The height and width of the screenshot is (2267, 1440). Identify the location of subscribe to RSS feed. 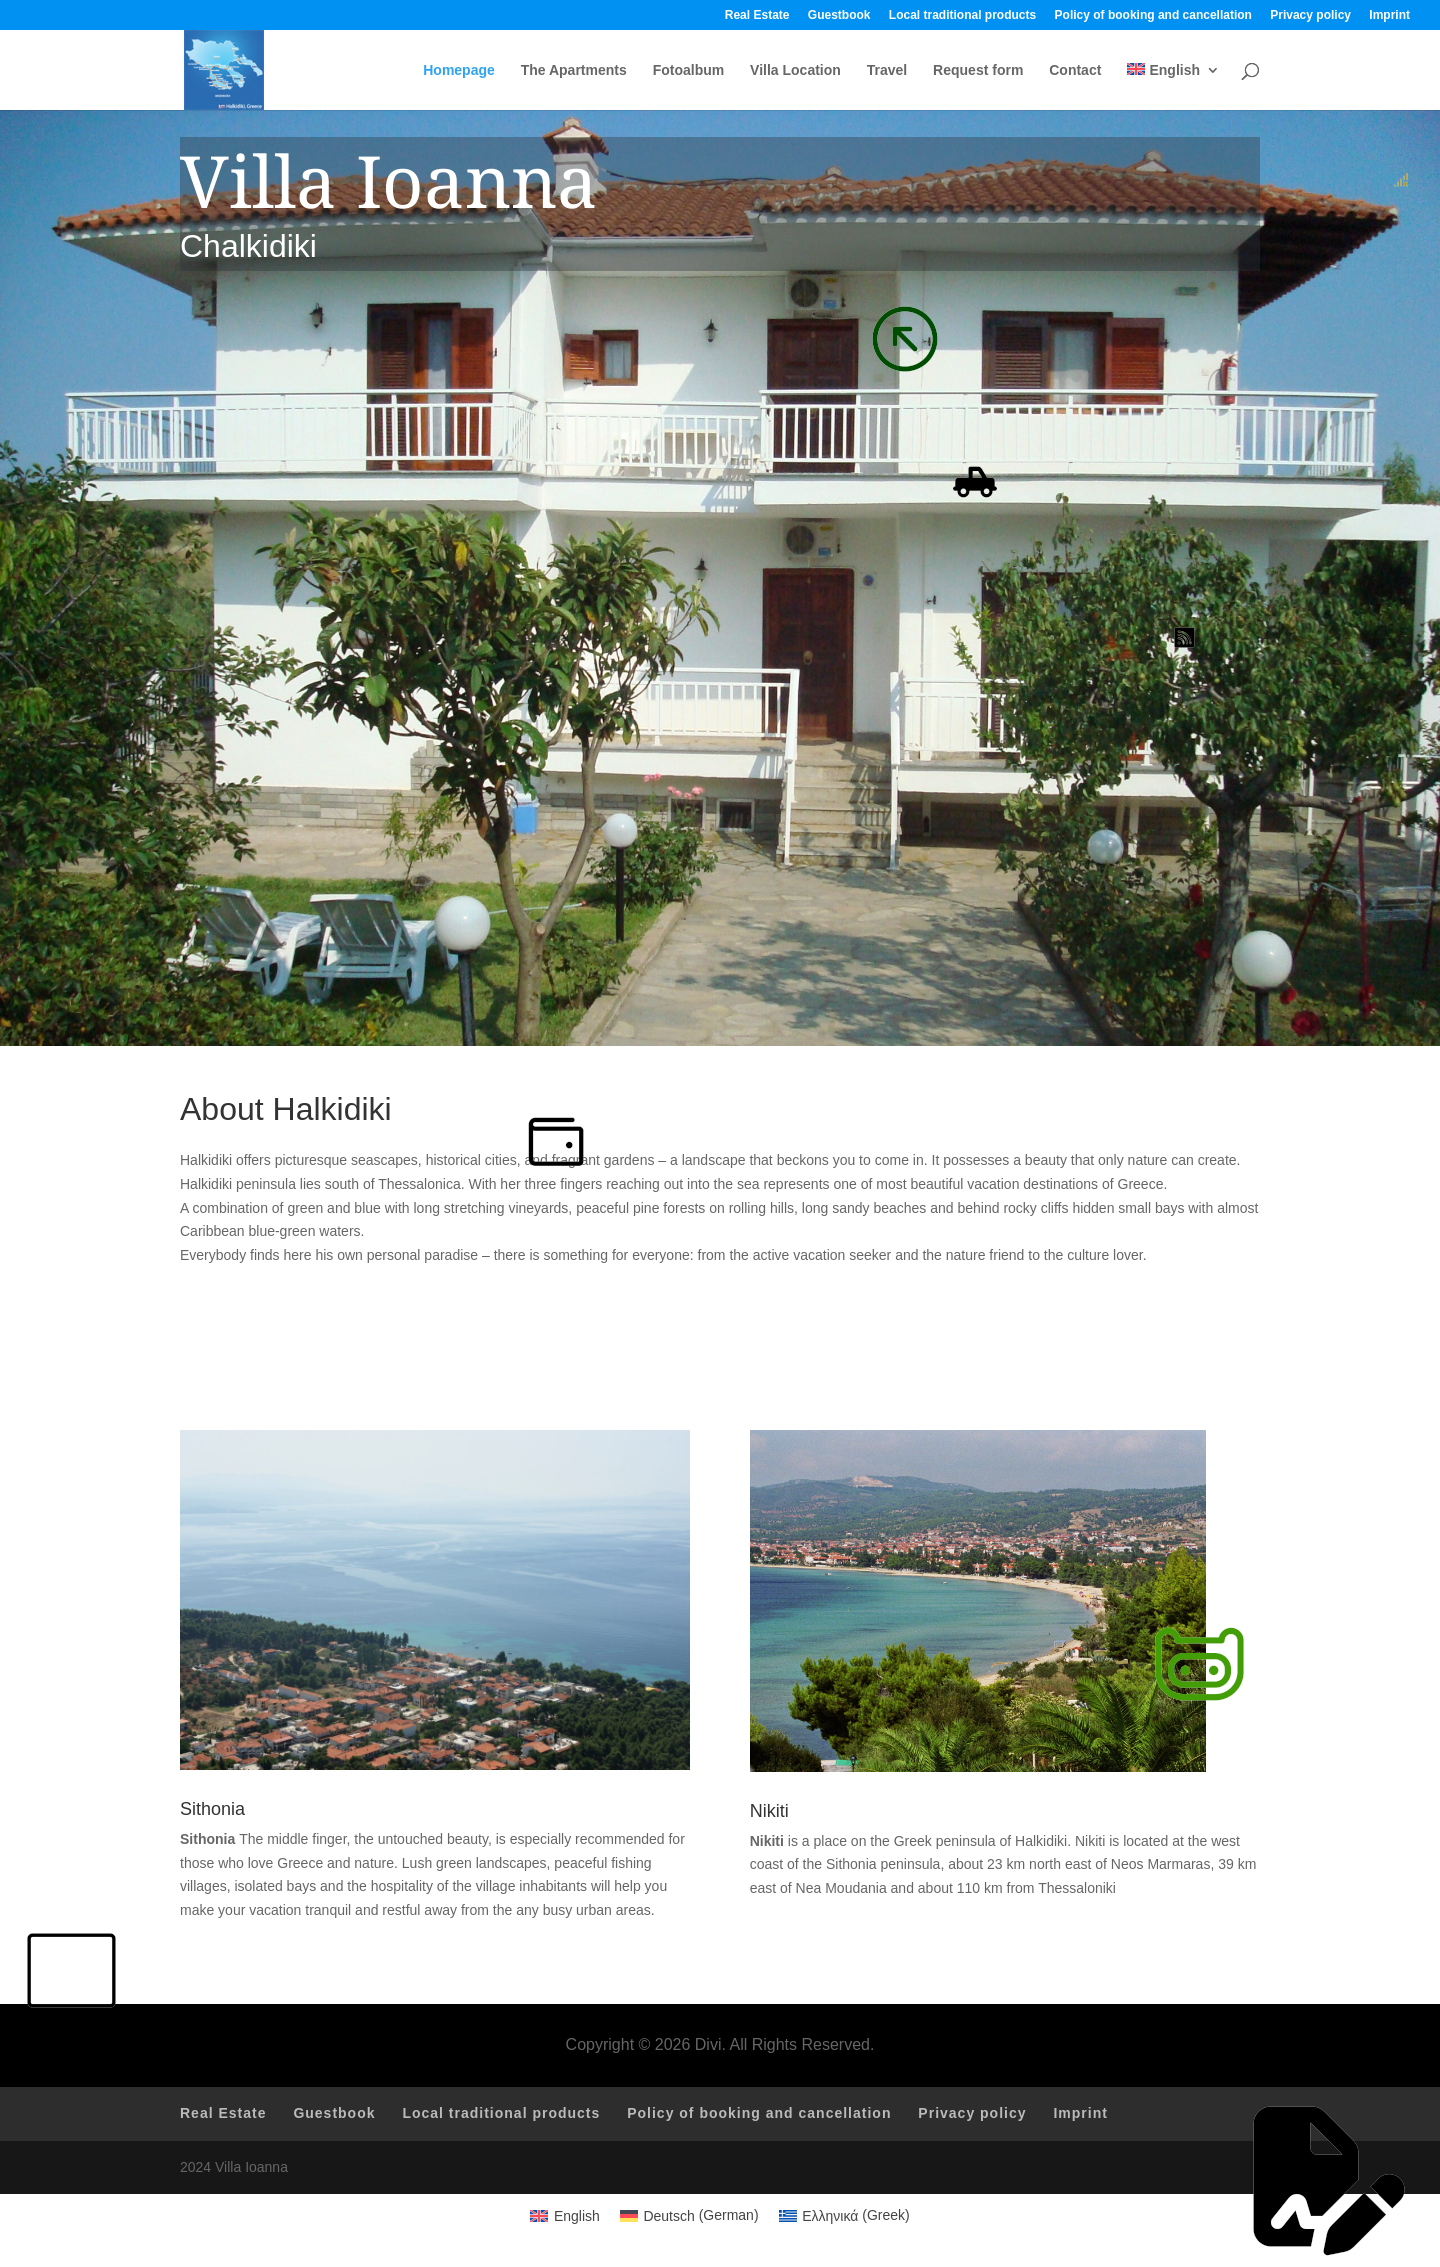
(1184, 637).